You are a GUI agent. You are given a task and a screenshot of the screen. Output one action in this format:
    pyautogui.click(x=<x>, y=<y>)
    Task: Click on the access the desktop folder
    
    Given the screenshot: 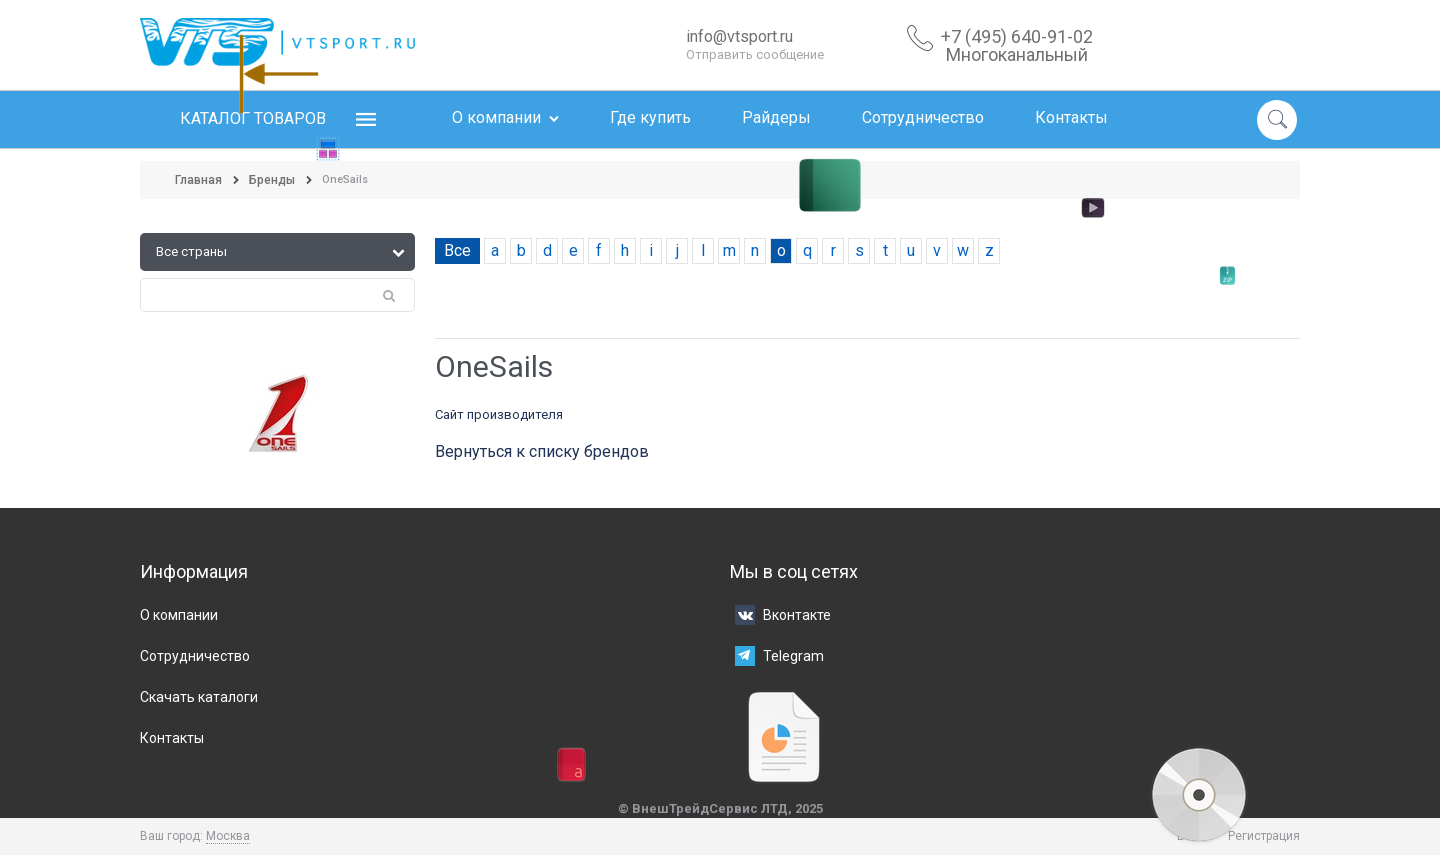 What is the action you would take?
    pyautogui.click(x=830, y=183)
    